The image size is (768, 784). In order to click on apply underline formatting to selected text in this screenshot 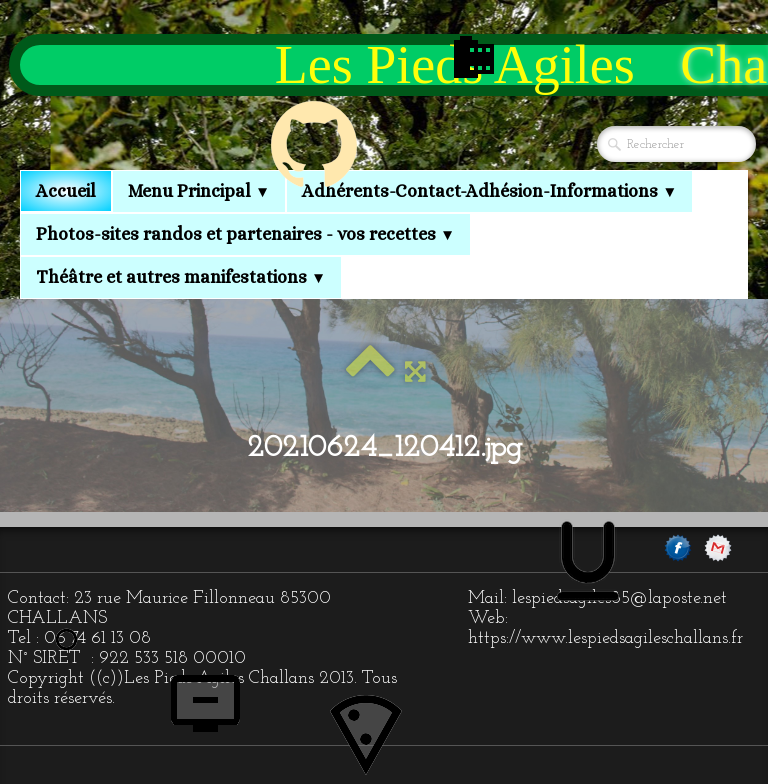, I will do `click(588, 561)`.